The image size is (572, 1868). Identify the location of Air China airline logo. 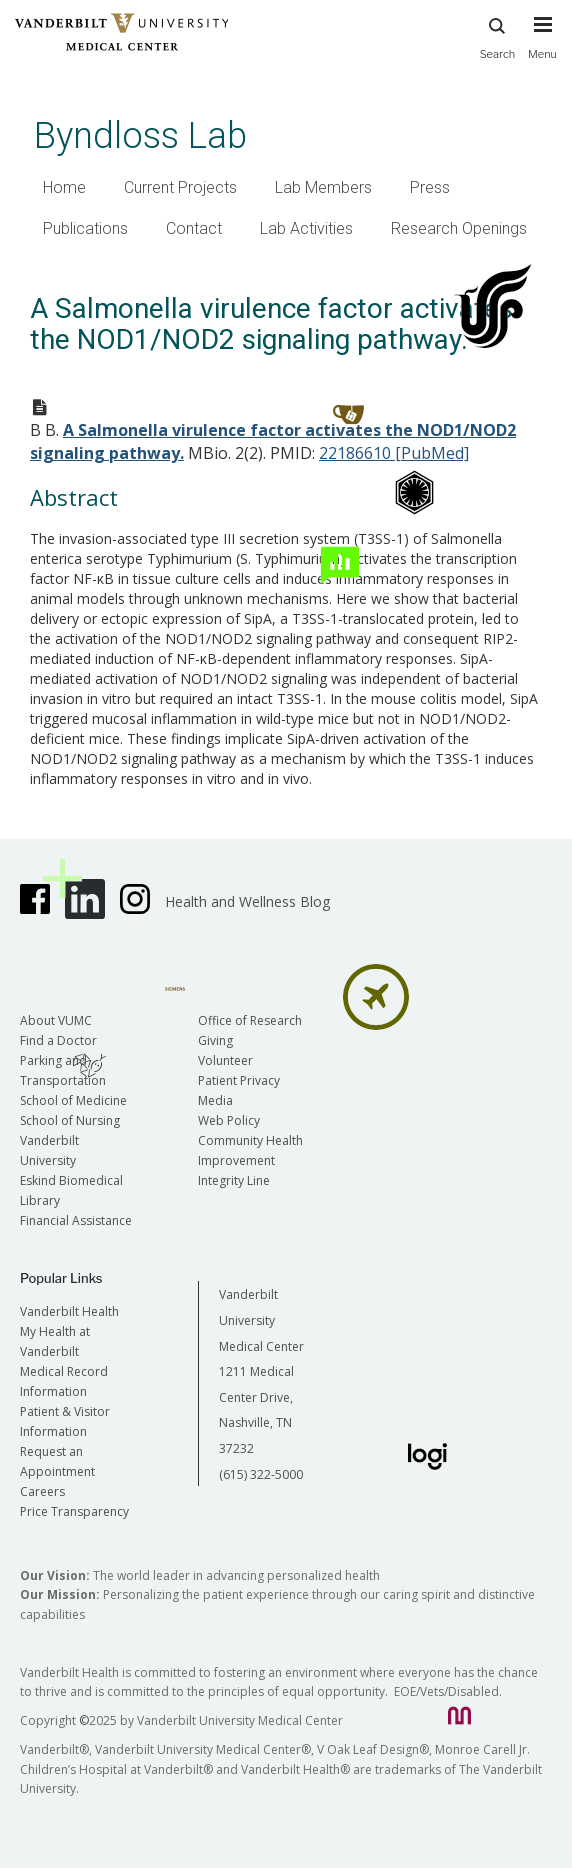
(493, 306).